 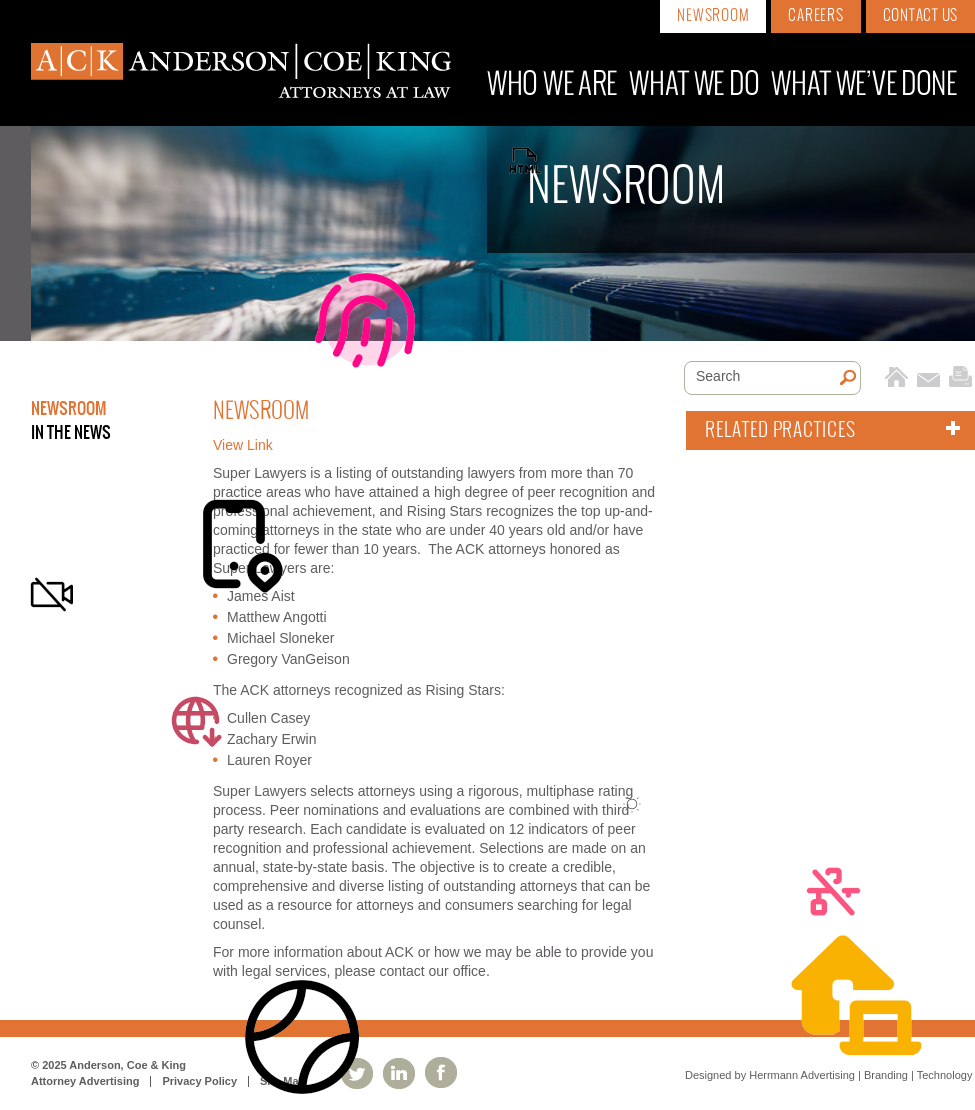 I want to click on work from home or remote work mode, so click(x=856, y=993).